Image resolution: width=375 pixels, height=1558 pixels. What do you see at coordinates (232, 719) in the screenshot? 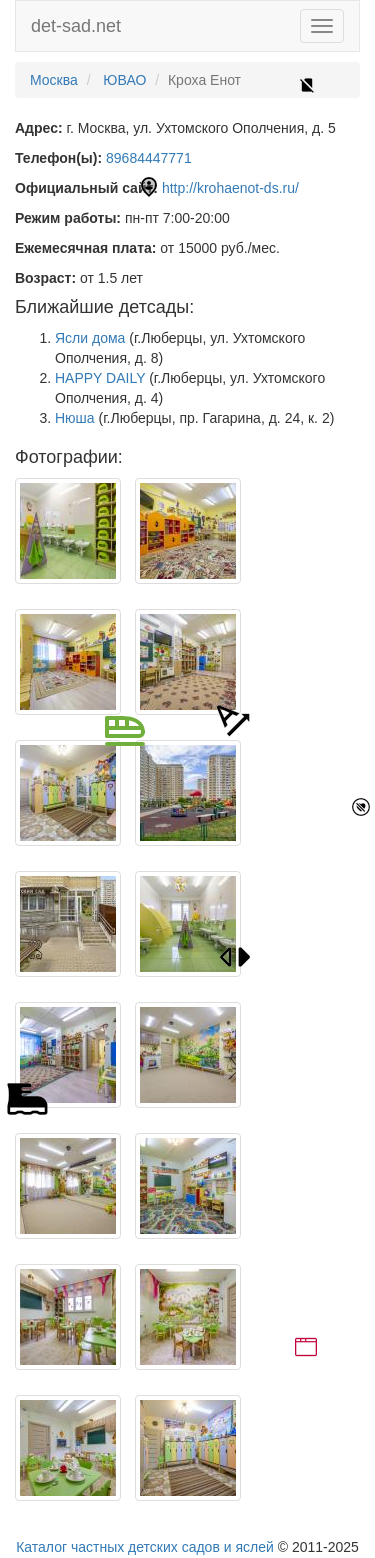
I see `rotate text at an upward angle` at bounding box center [232, 719].